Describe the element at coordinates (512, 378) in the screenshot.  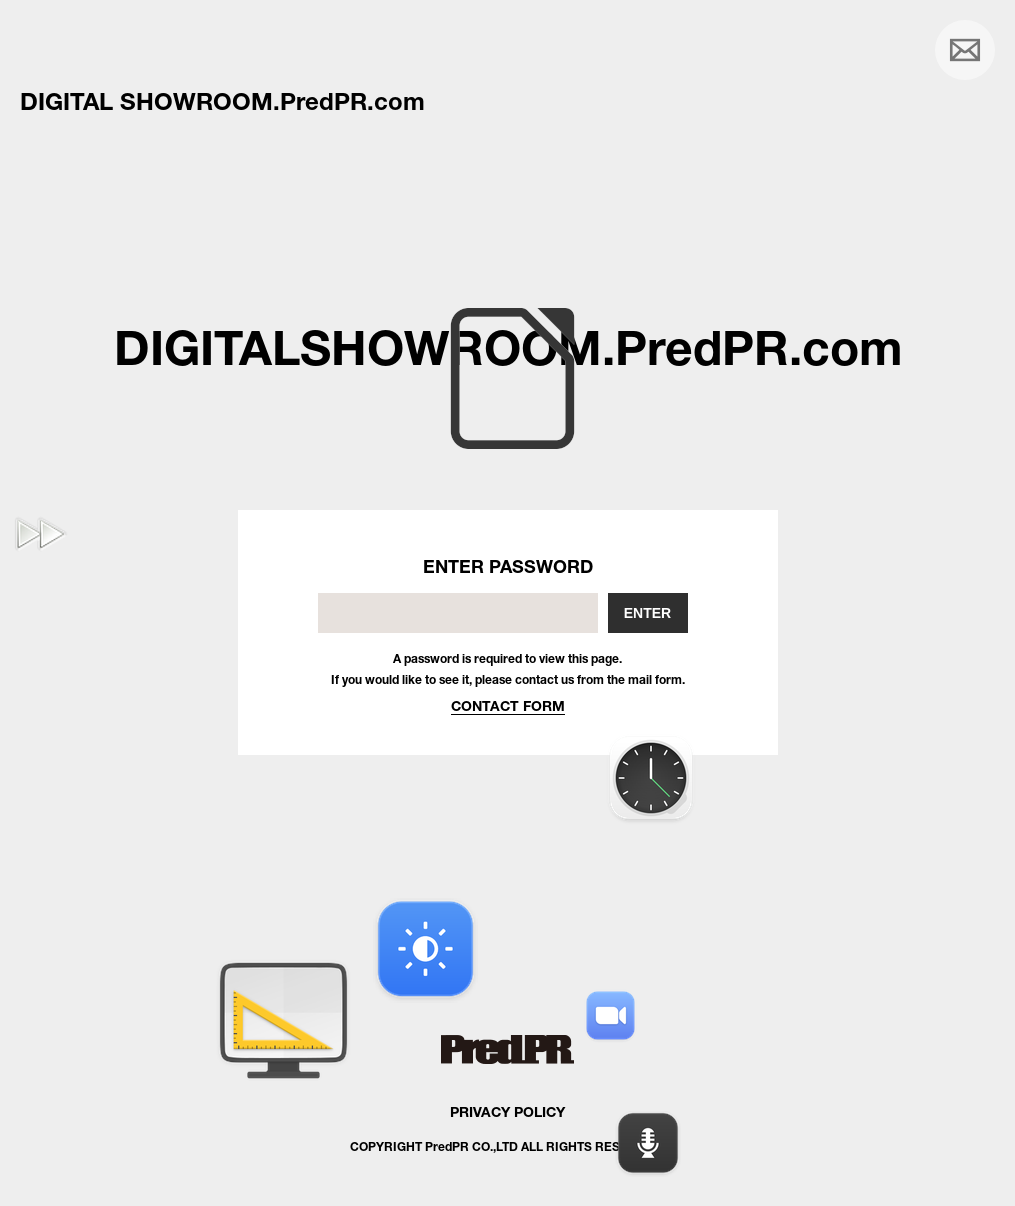
I see `open LibreOffice suite` at that location.